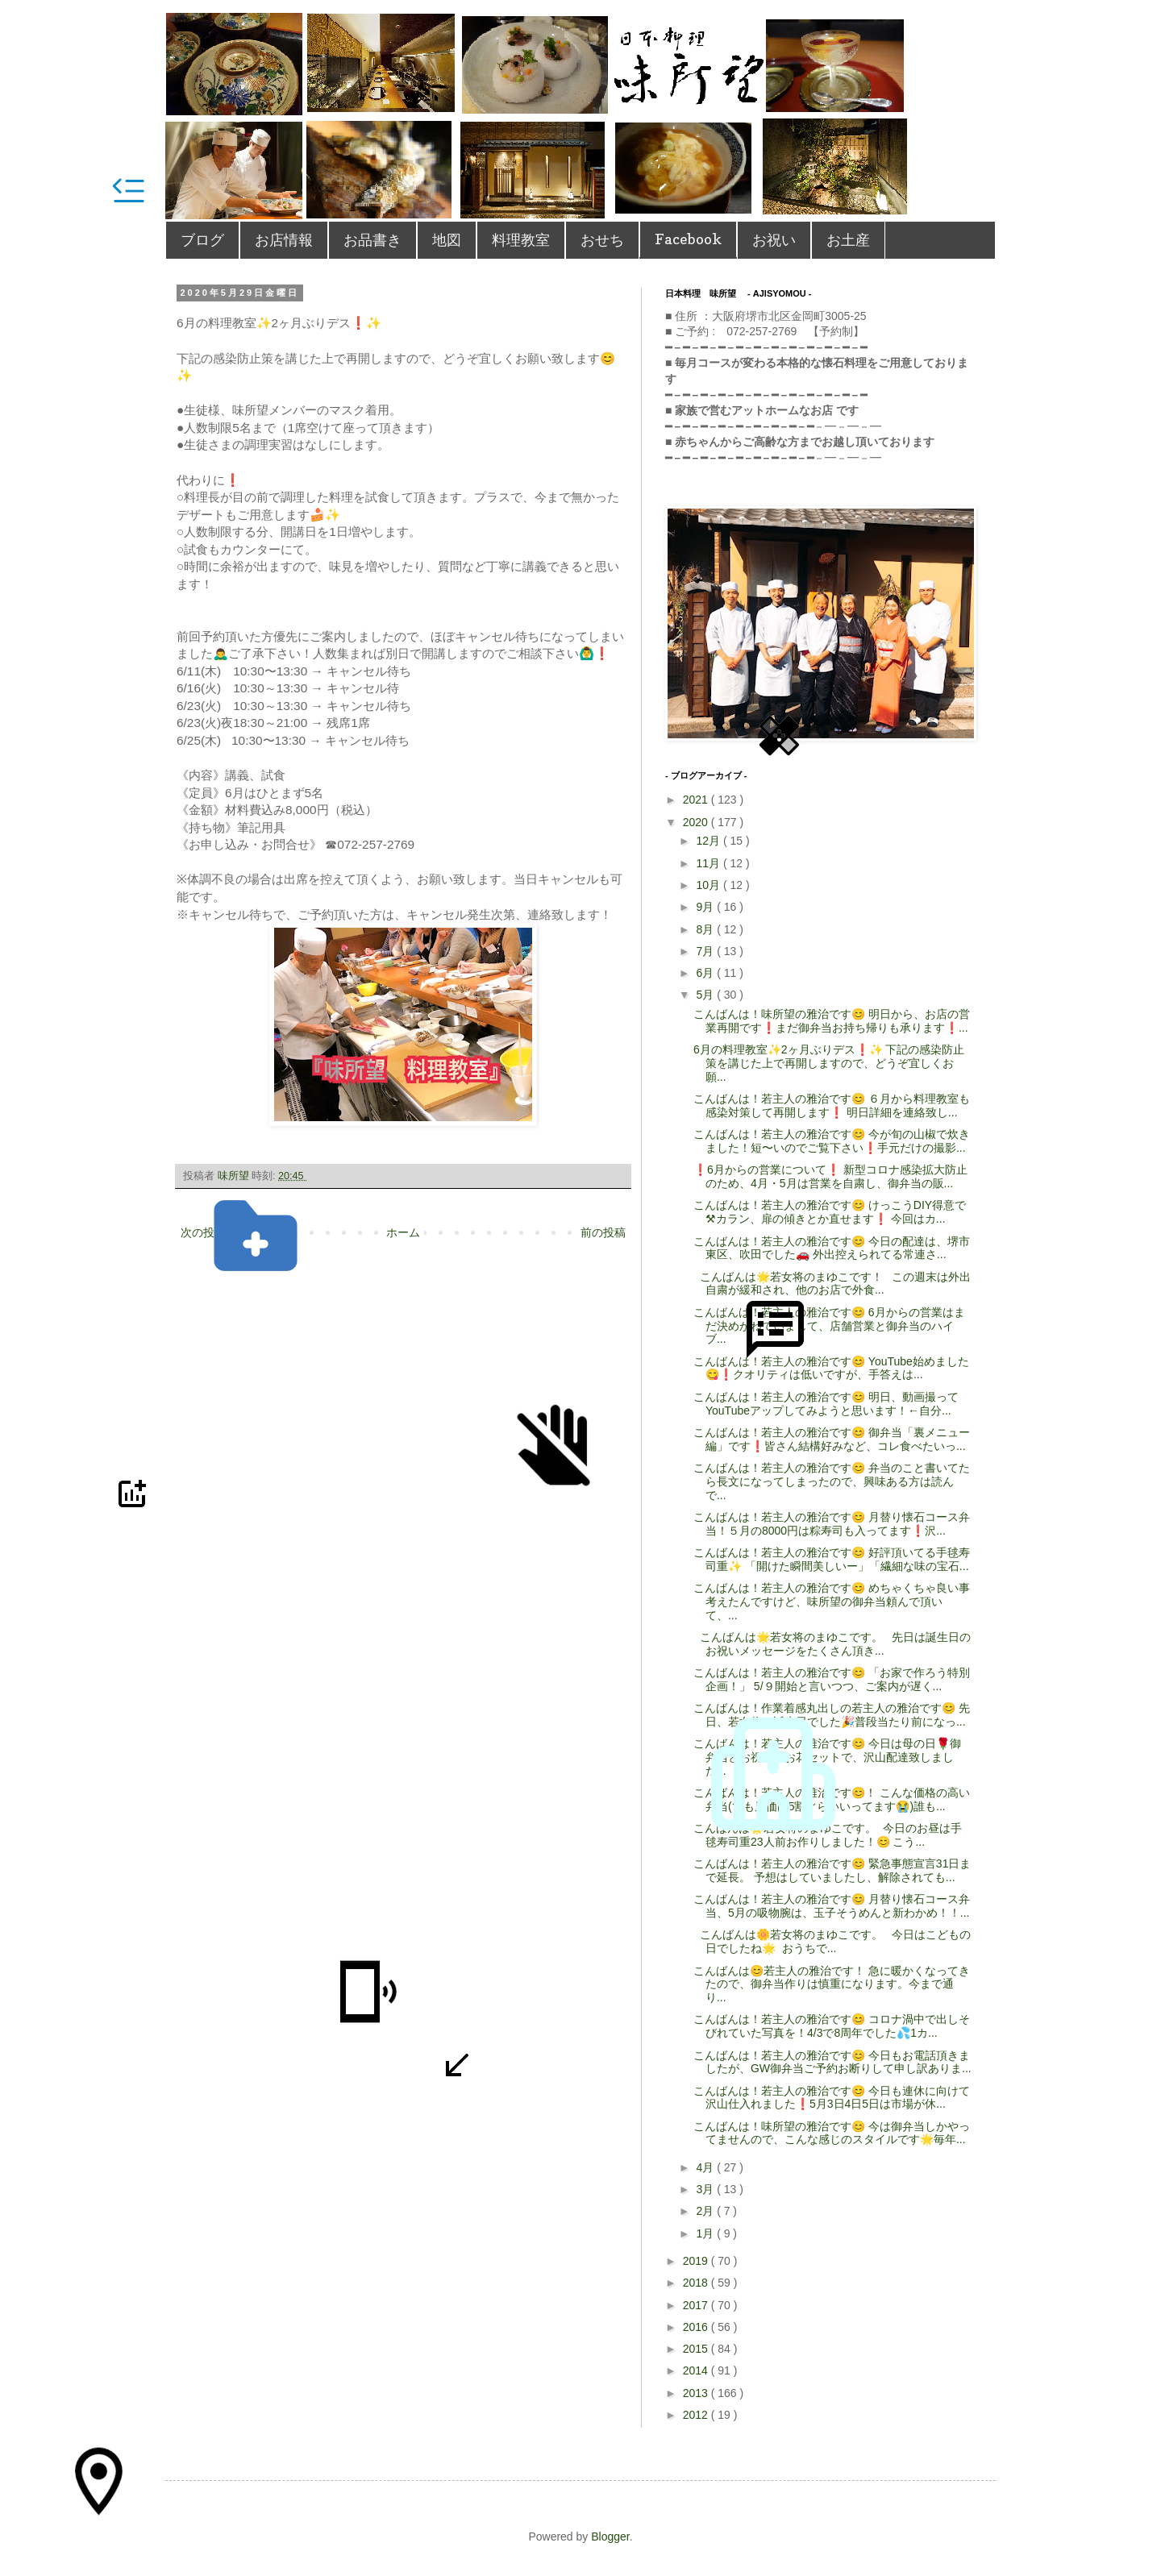 The image size is (1161, 2576). I want to click on create a new folder, so click(256, 1236).